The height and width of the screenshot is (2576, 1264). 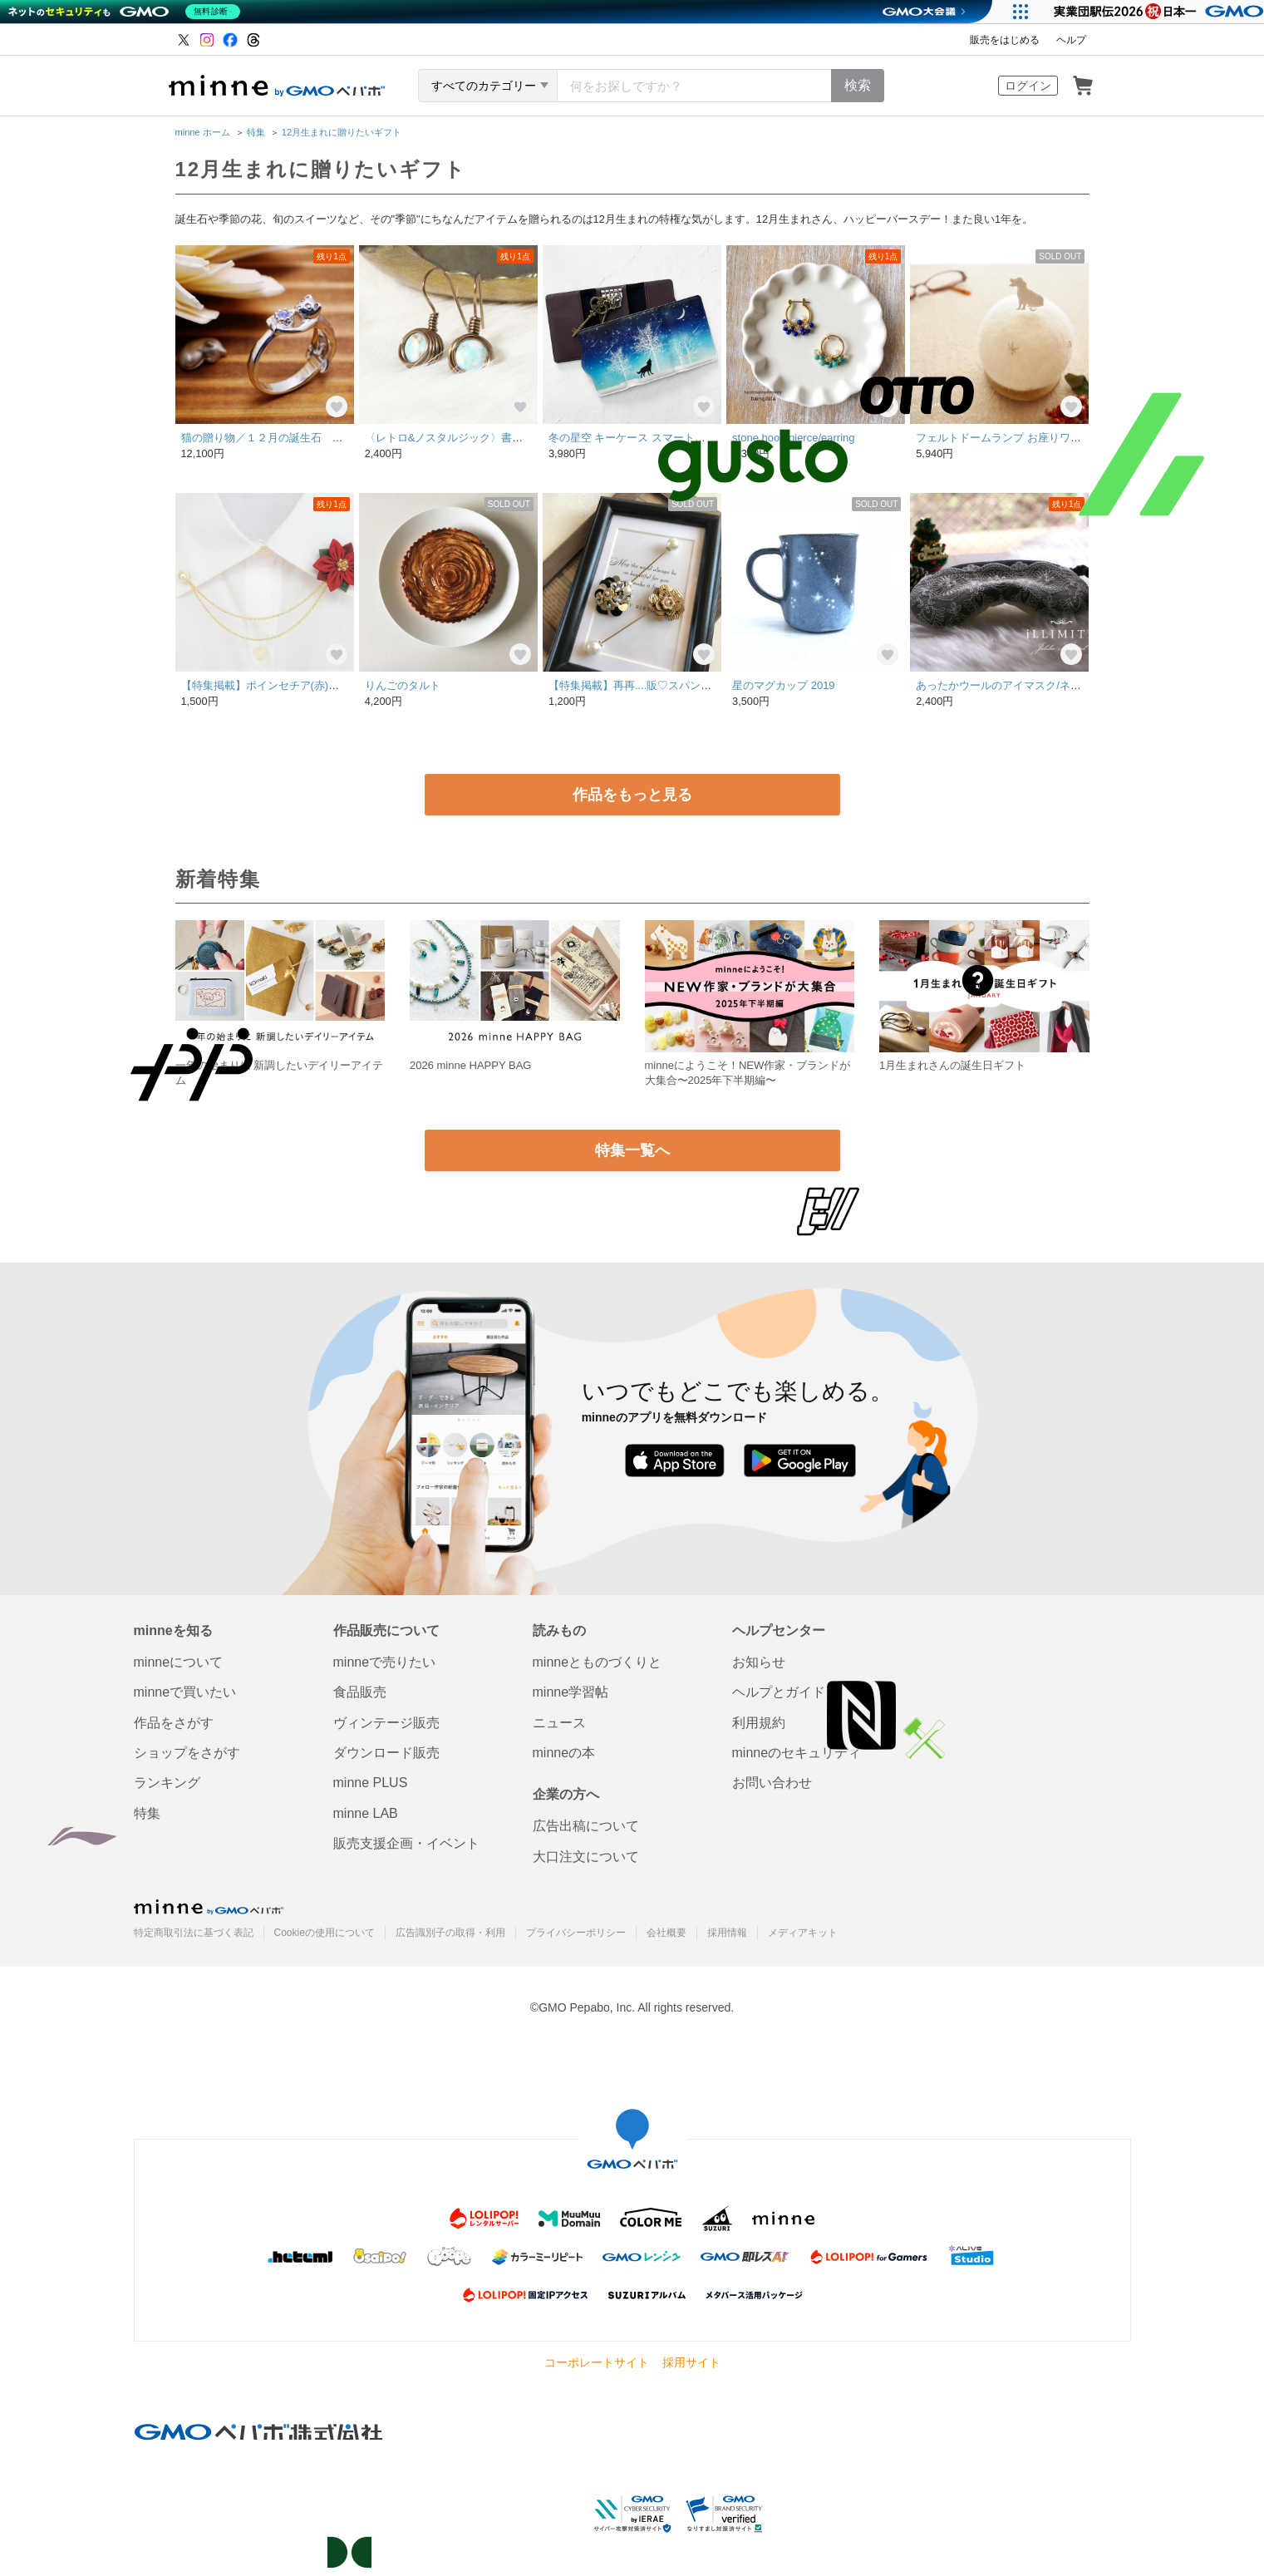 What do you see at coordinates (861, 1715) in the screenshot?
I see `indicates NFC connectivity is available` at bounding box center [861, 1715].